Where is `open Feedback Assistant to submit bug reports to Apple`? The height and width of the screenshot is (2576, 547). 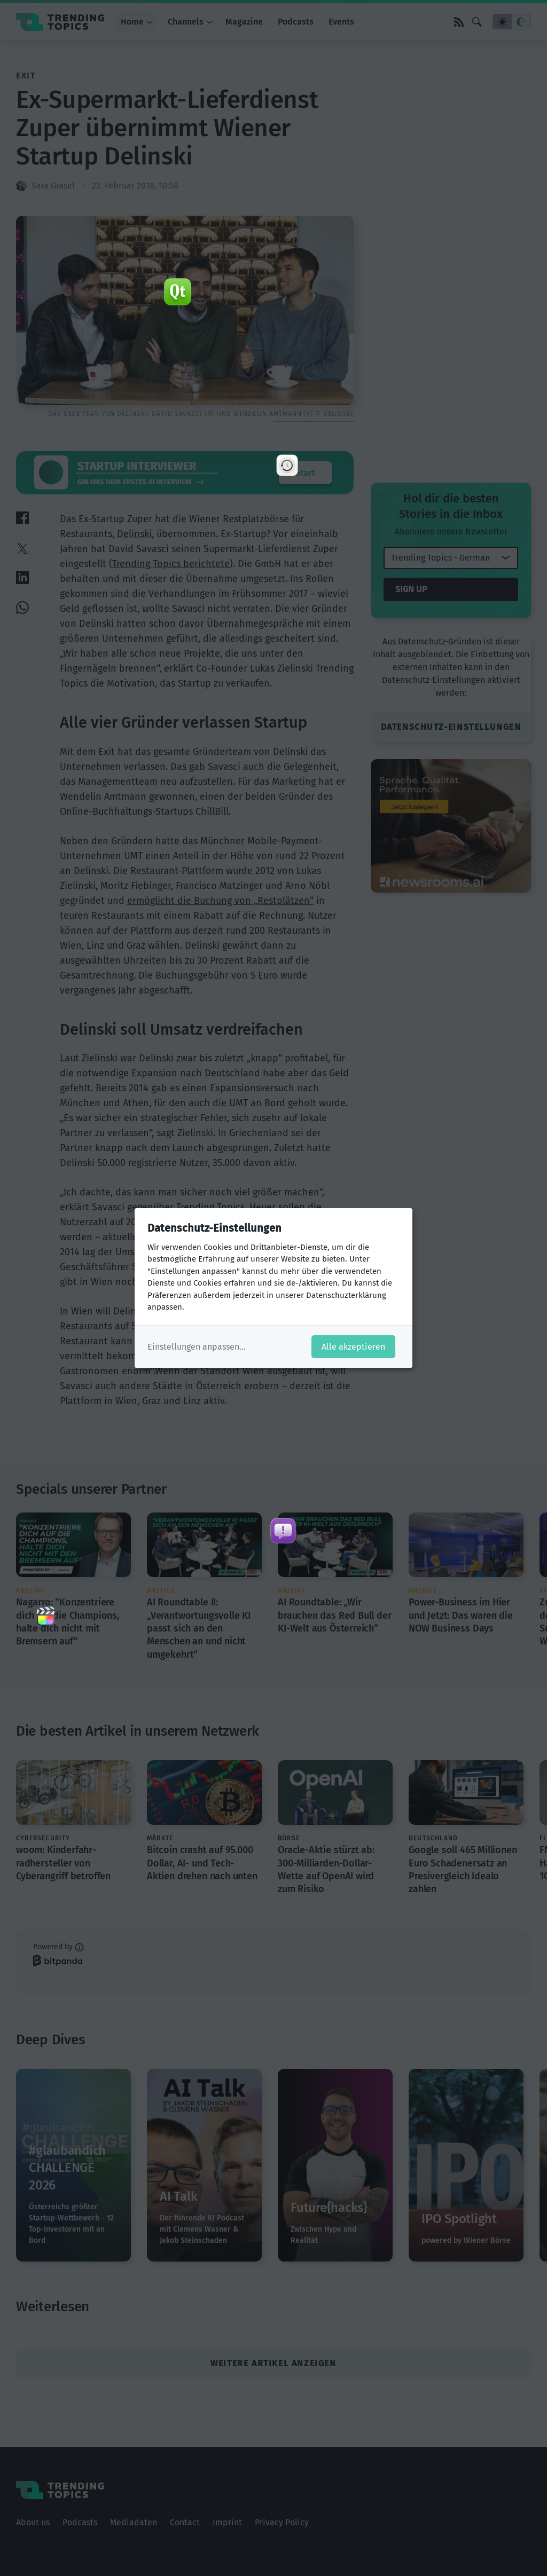 open Feedback Assistant to submit bug reports to Apple is located at coordinates (283, 1531).